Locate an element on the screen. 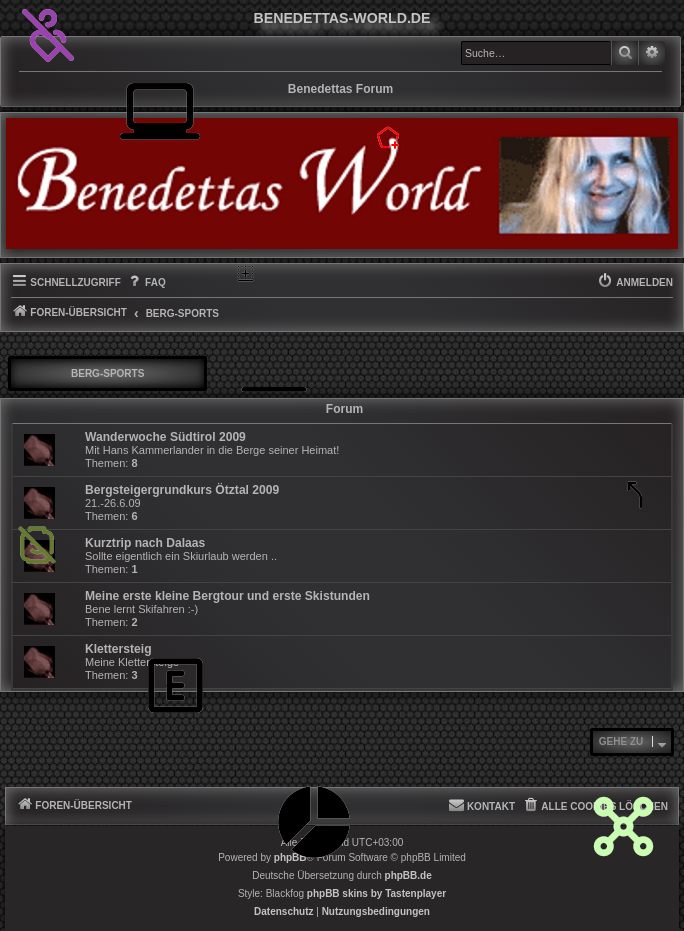 Image resolution: width=684 pixels, height=931 pixels. indicates explicit content warning is located at coordinates (175, 685).